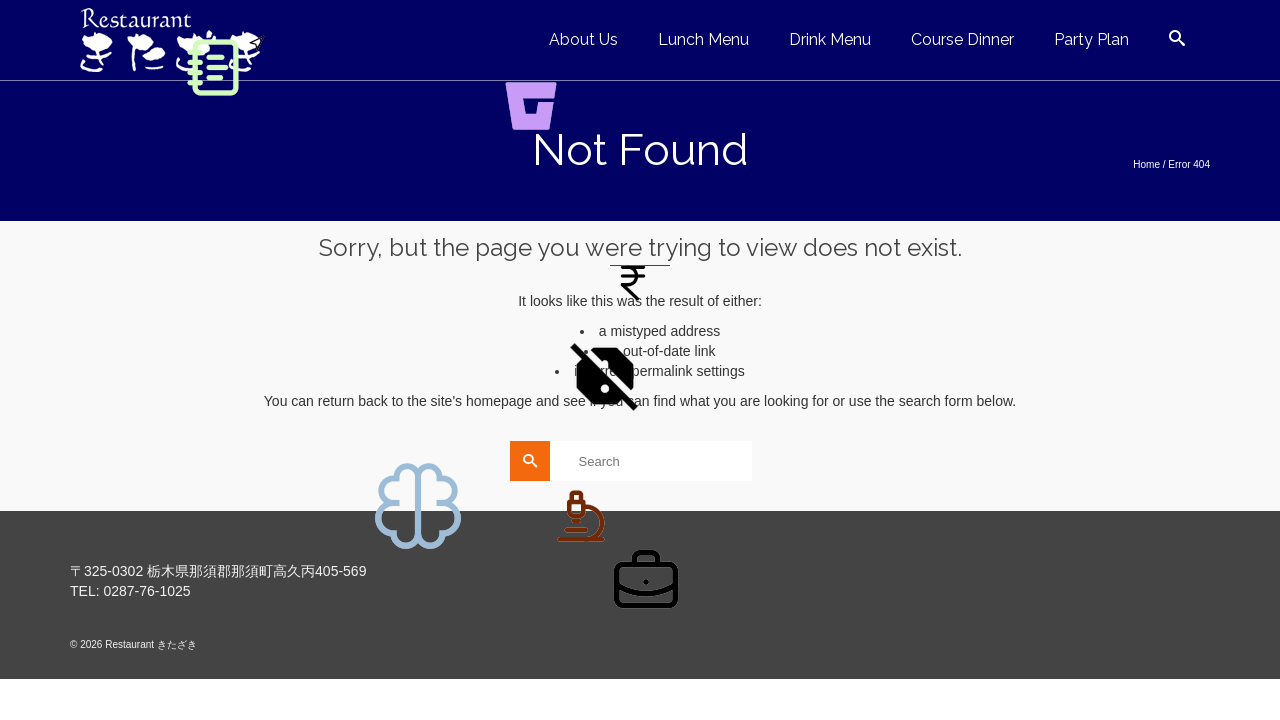 The height and width of the screenshot is (720, 1280). What do you see at coordinates (215, 67) in the screenshot?
I see `open your notes or notebook` at bounding box center [215, 67].